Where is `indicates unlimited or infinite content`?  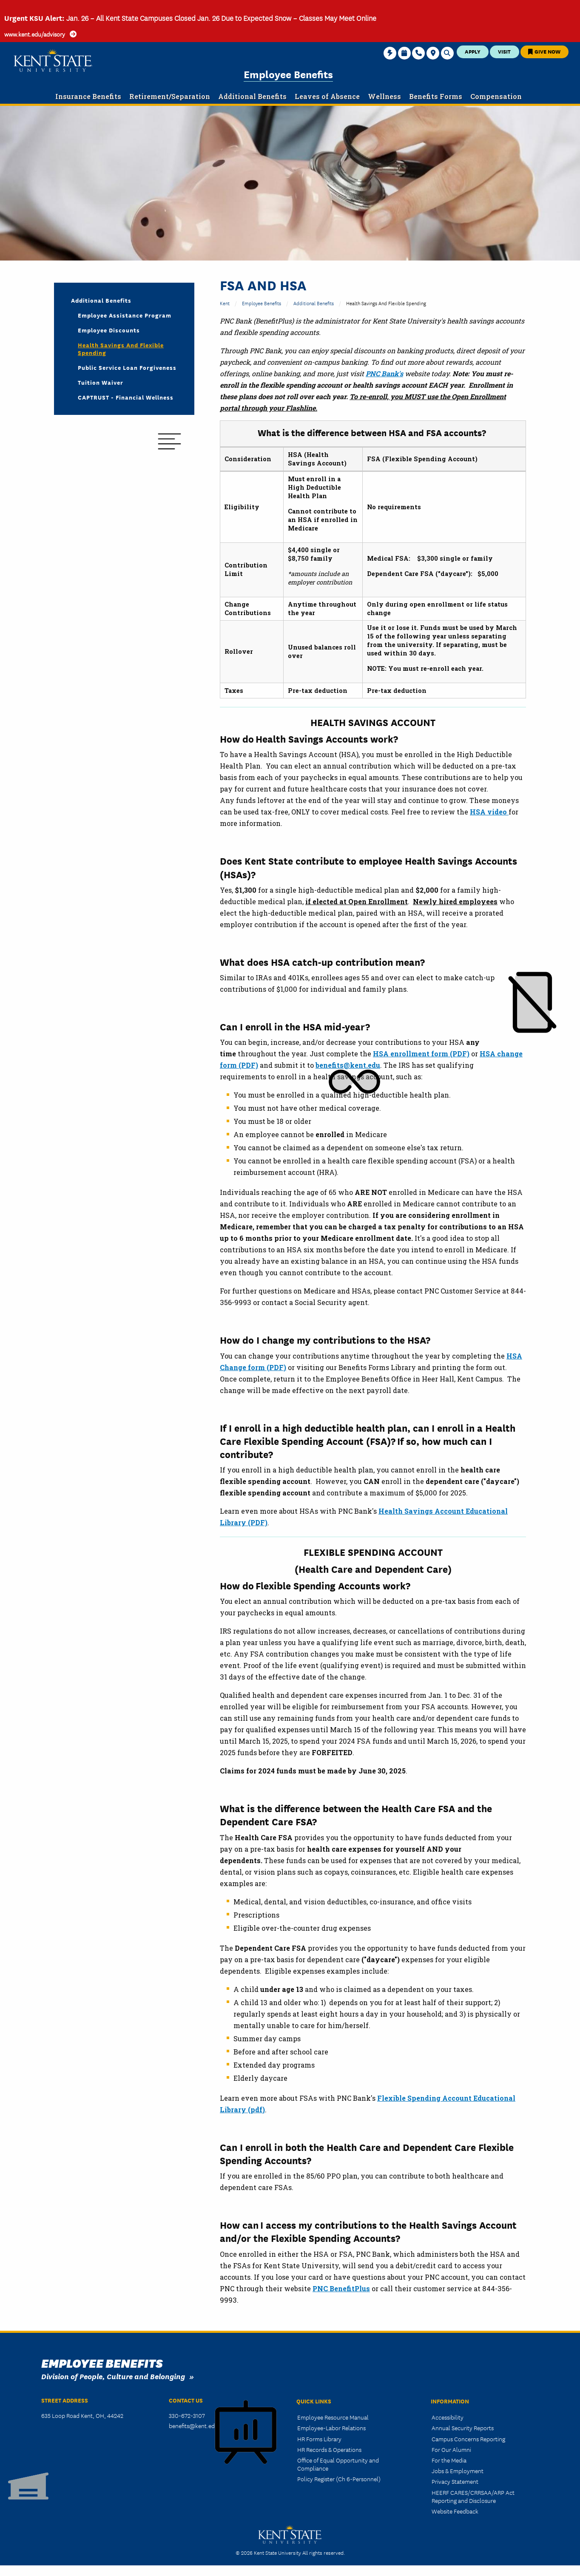 indicates unlimited or infinite content is located at coordinates (354, 1081).